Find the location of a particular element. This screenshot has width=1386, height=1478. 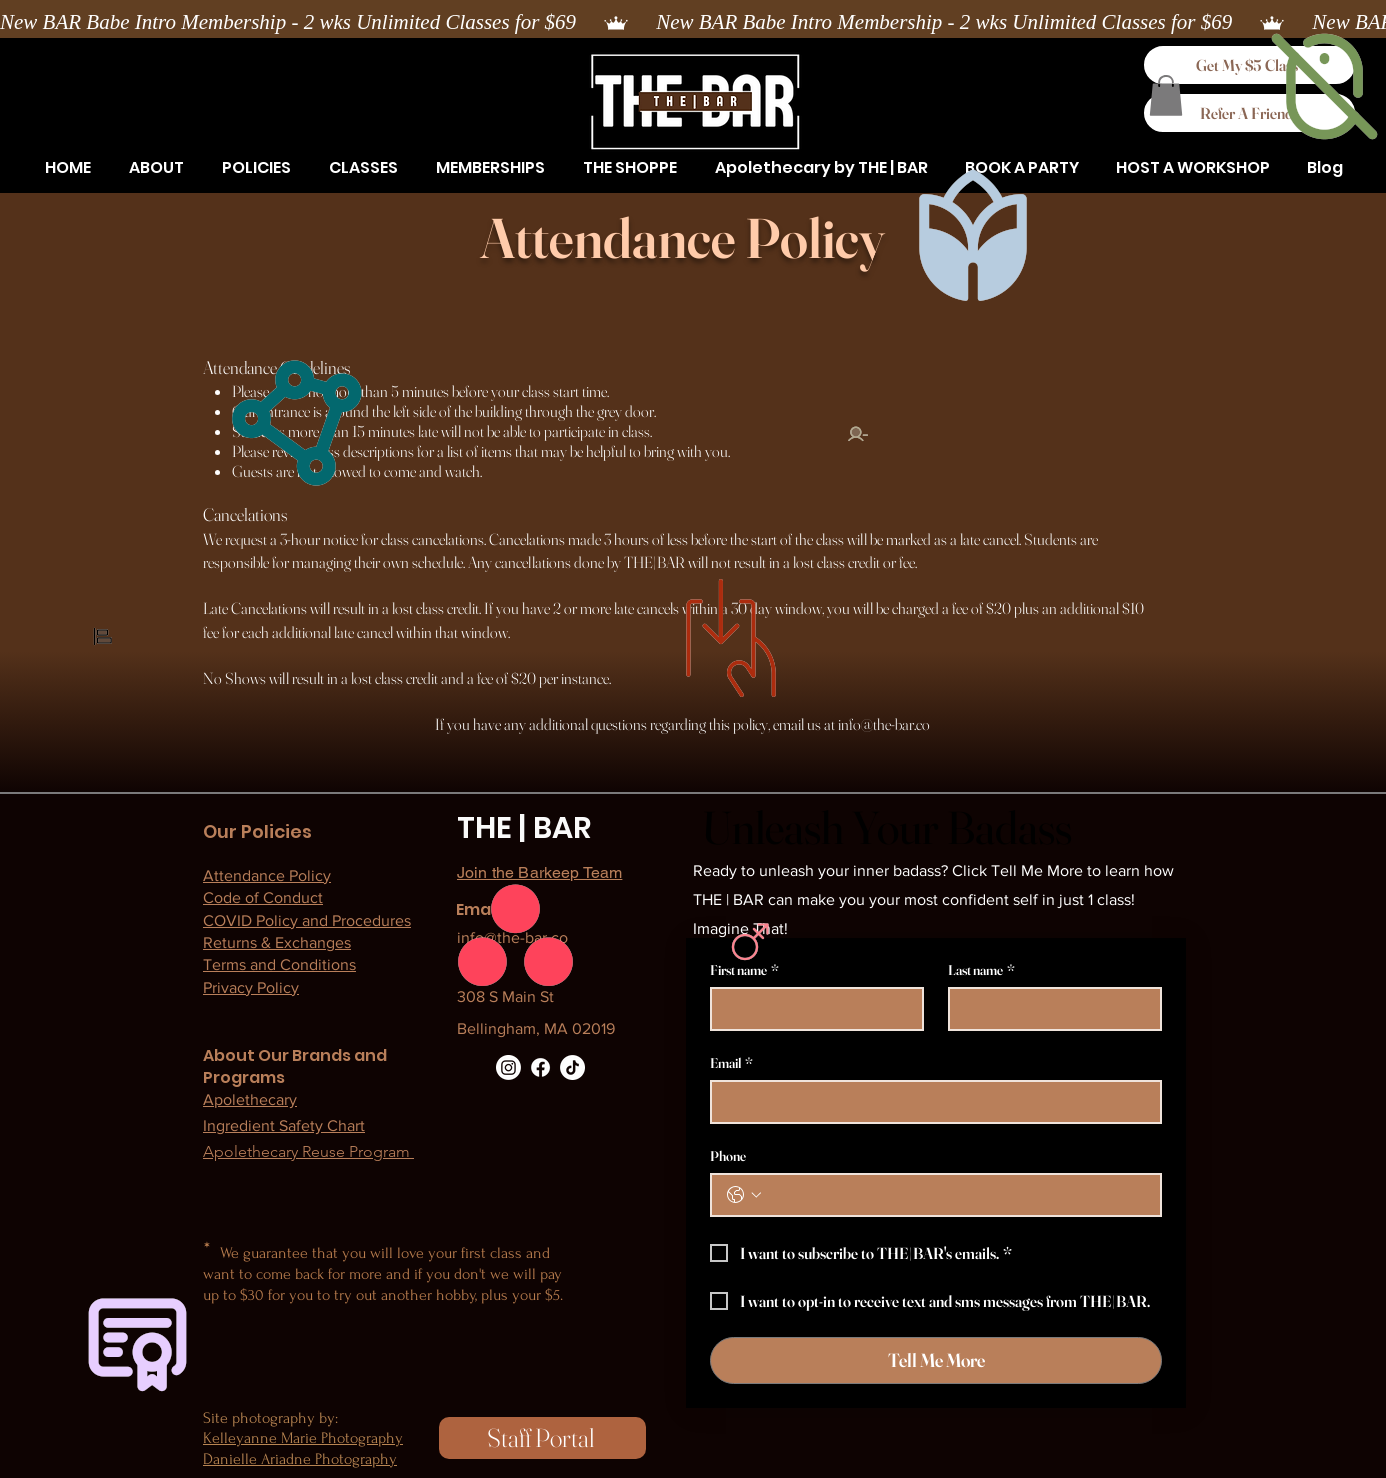

view grouped items or collections is located at coordinates (515, 937).